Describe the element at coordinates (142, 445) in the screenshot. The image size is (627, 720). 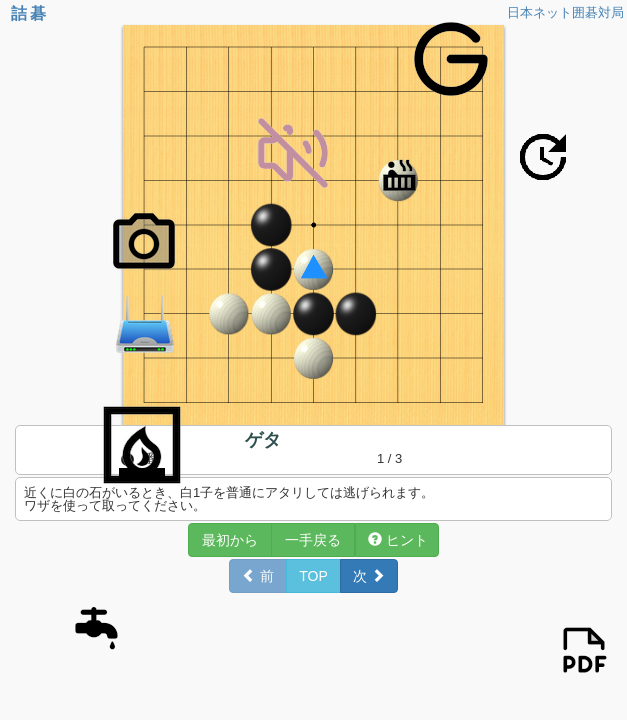
I see `access fireplace or heating controls` at that location.